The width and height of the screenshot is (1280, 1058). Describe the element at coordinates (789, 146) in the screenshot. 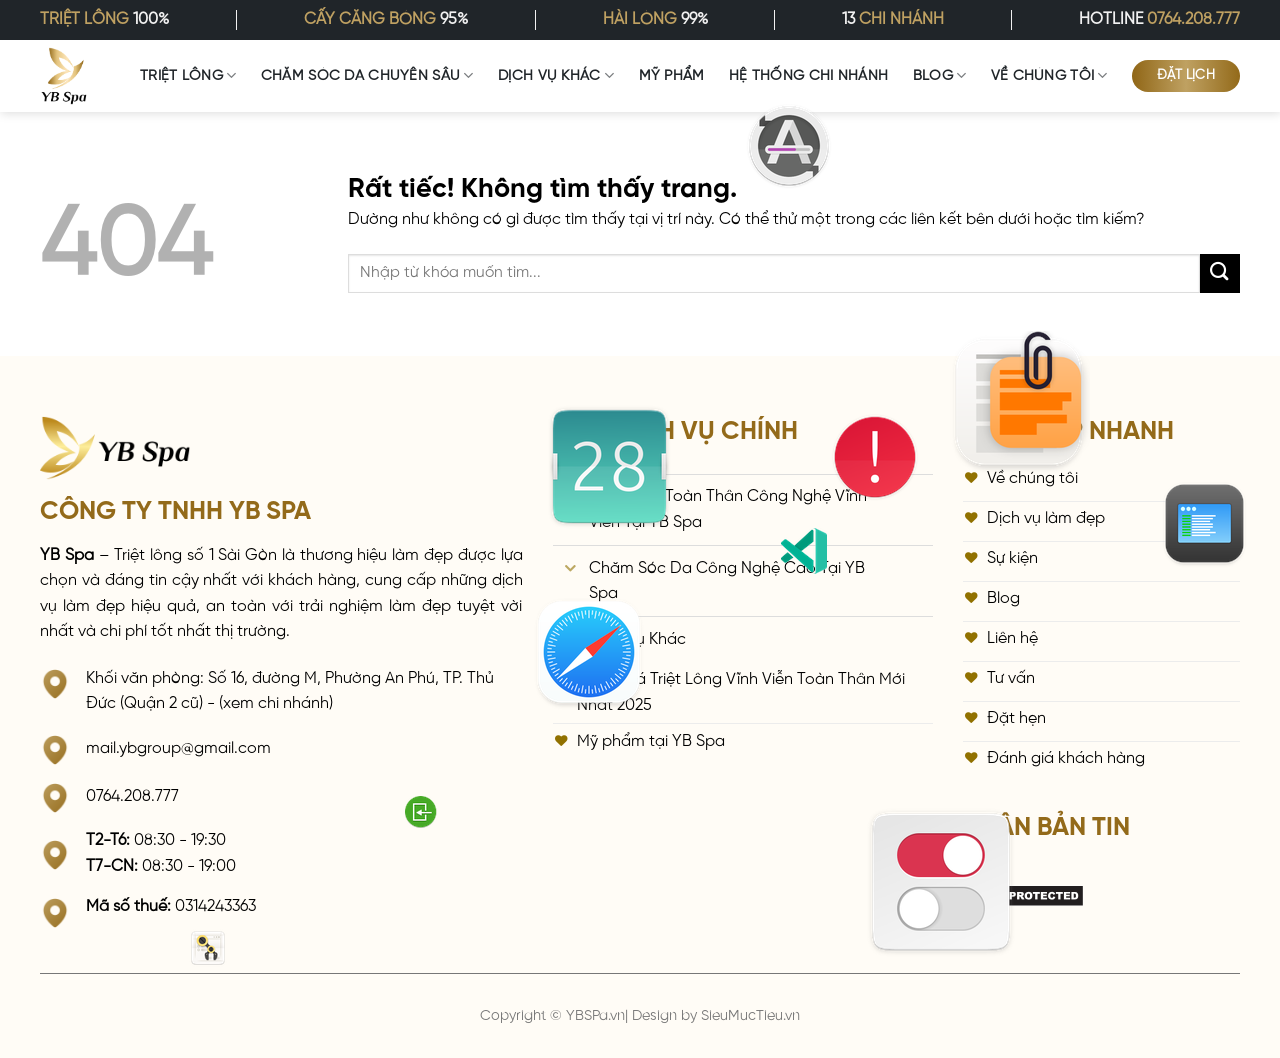

I see `check for and install software updates` at that location.